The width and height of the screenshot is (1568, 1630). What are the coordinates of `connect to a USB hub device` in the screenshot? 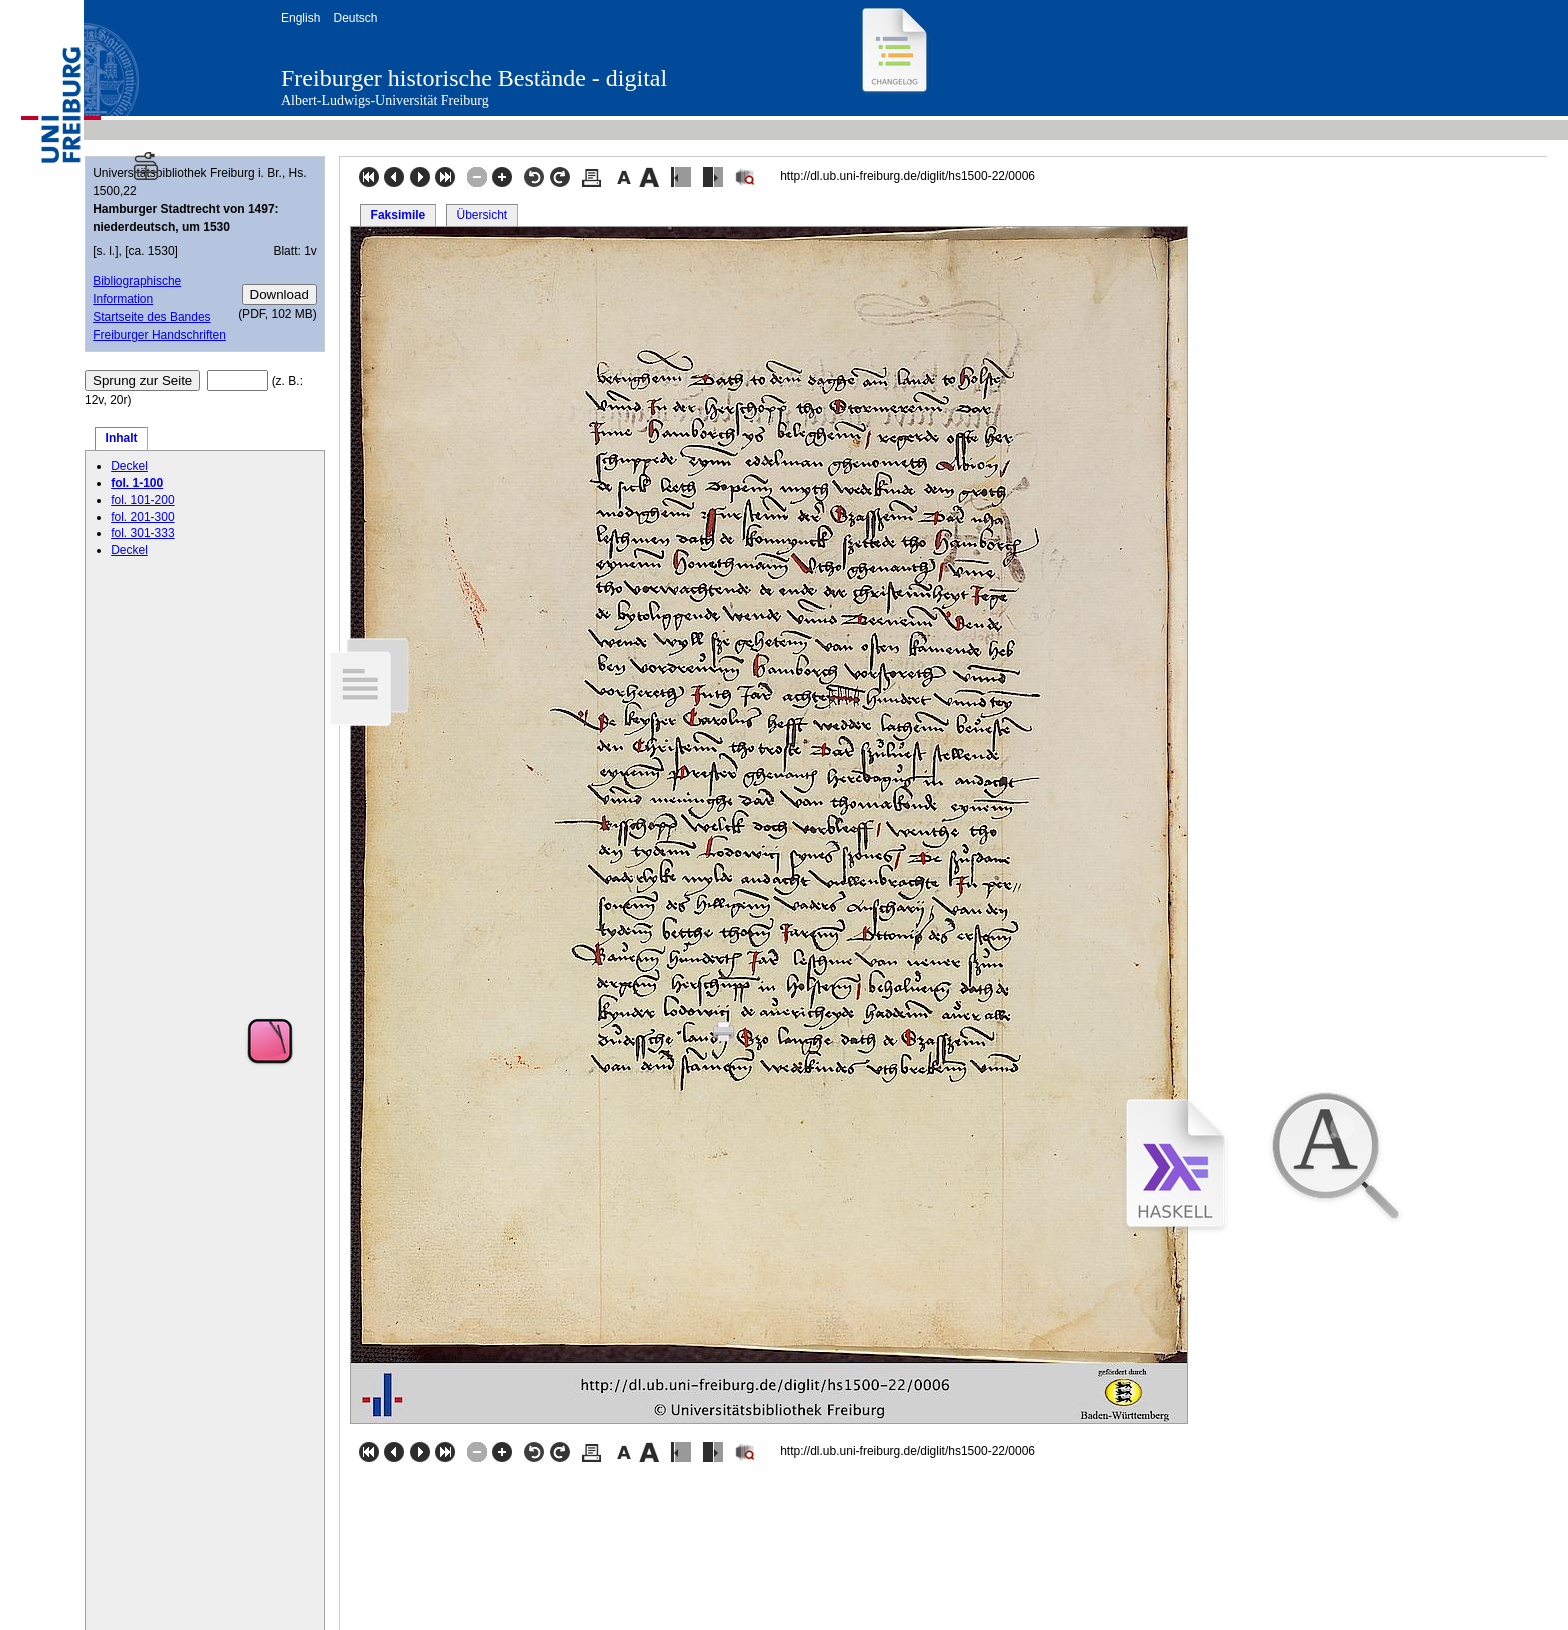 It's located at (146, 166).